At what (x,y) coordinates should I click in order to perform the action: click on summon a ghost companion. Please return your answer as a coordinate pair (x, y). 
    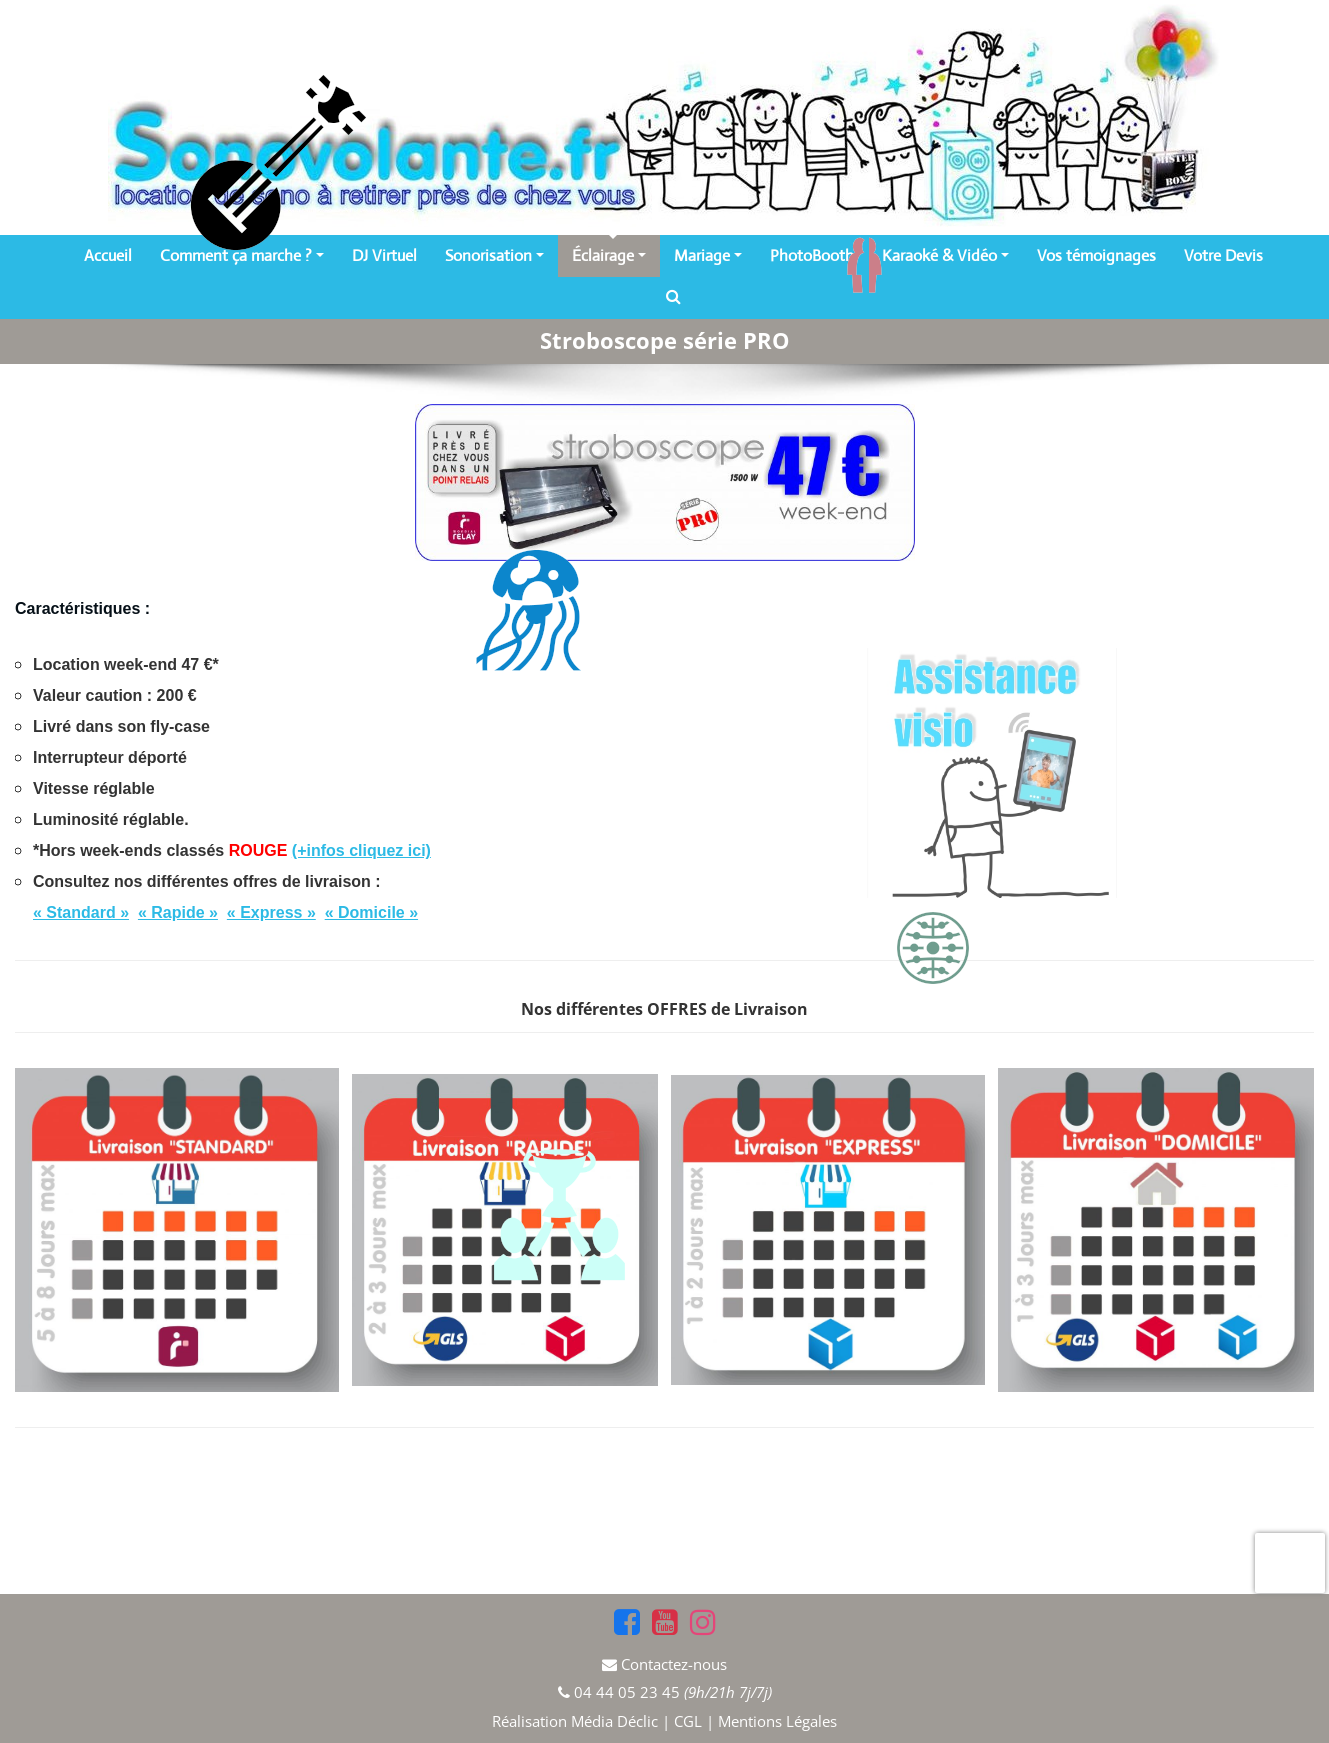
    Looking at the image, I should click on (865, 265).